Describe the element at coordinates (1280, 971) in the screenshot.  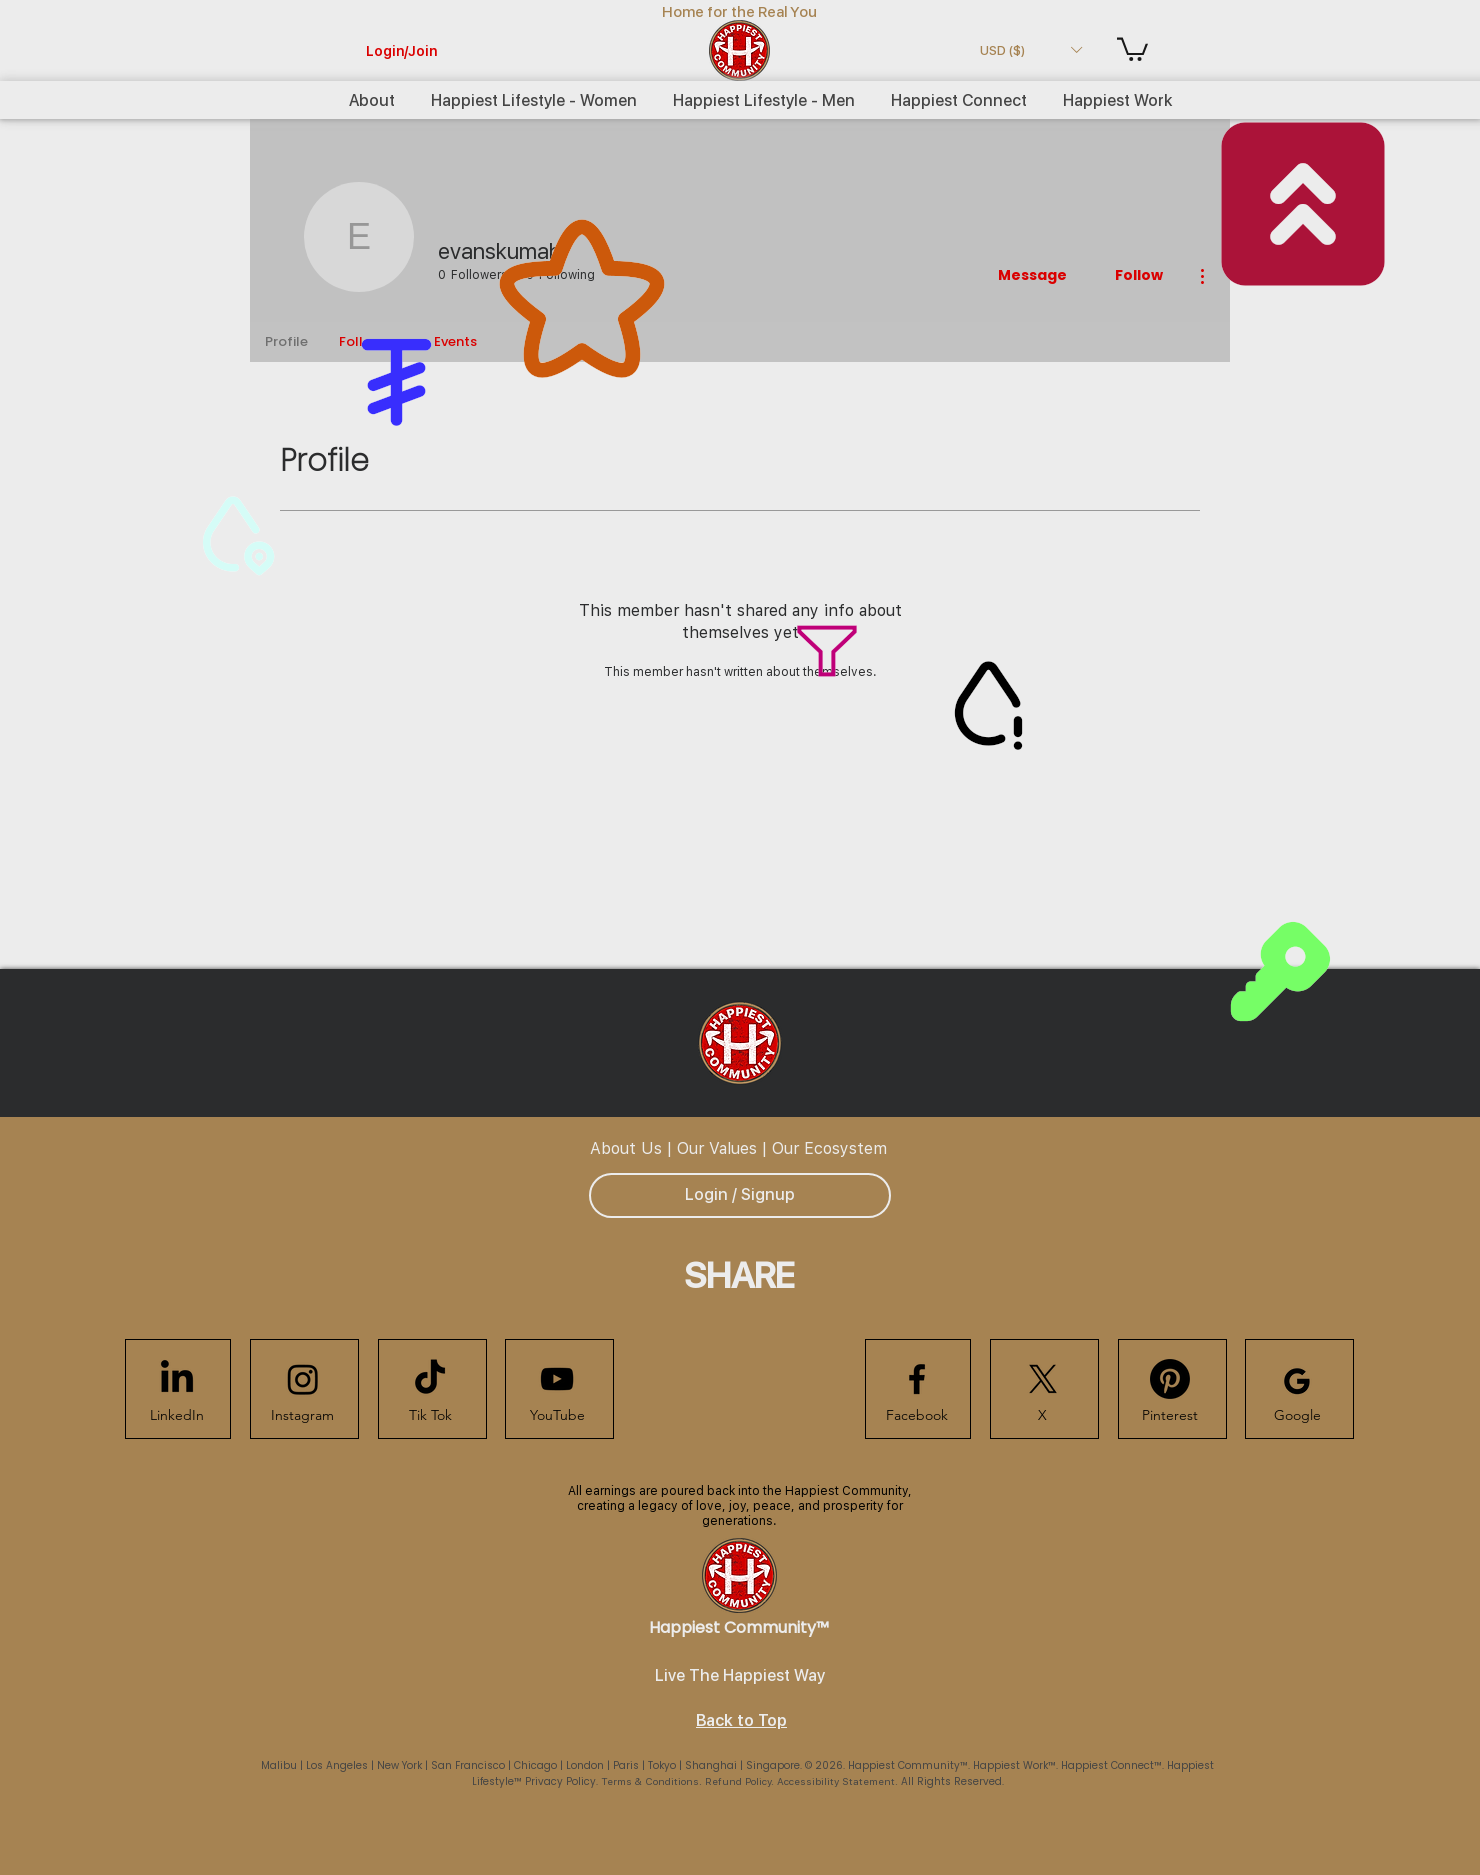
I see `access security or login settings` at that location.